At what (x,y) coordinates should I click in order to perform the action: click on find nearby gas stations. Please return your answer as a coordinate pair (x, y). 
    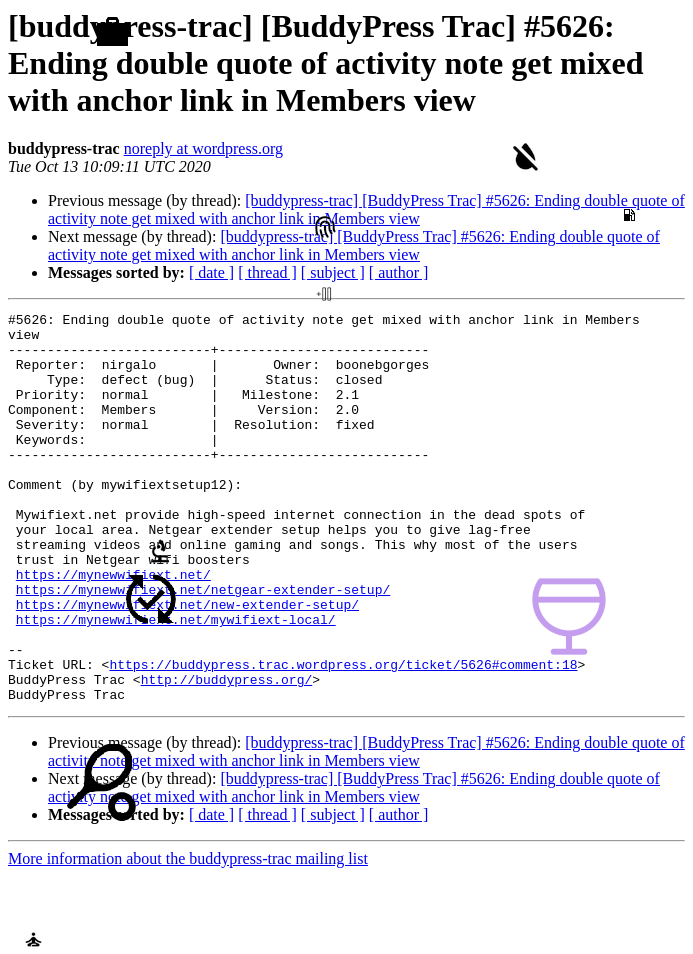
    Looking at the image, I should click on (629, 215).